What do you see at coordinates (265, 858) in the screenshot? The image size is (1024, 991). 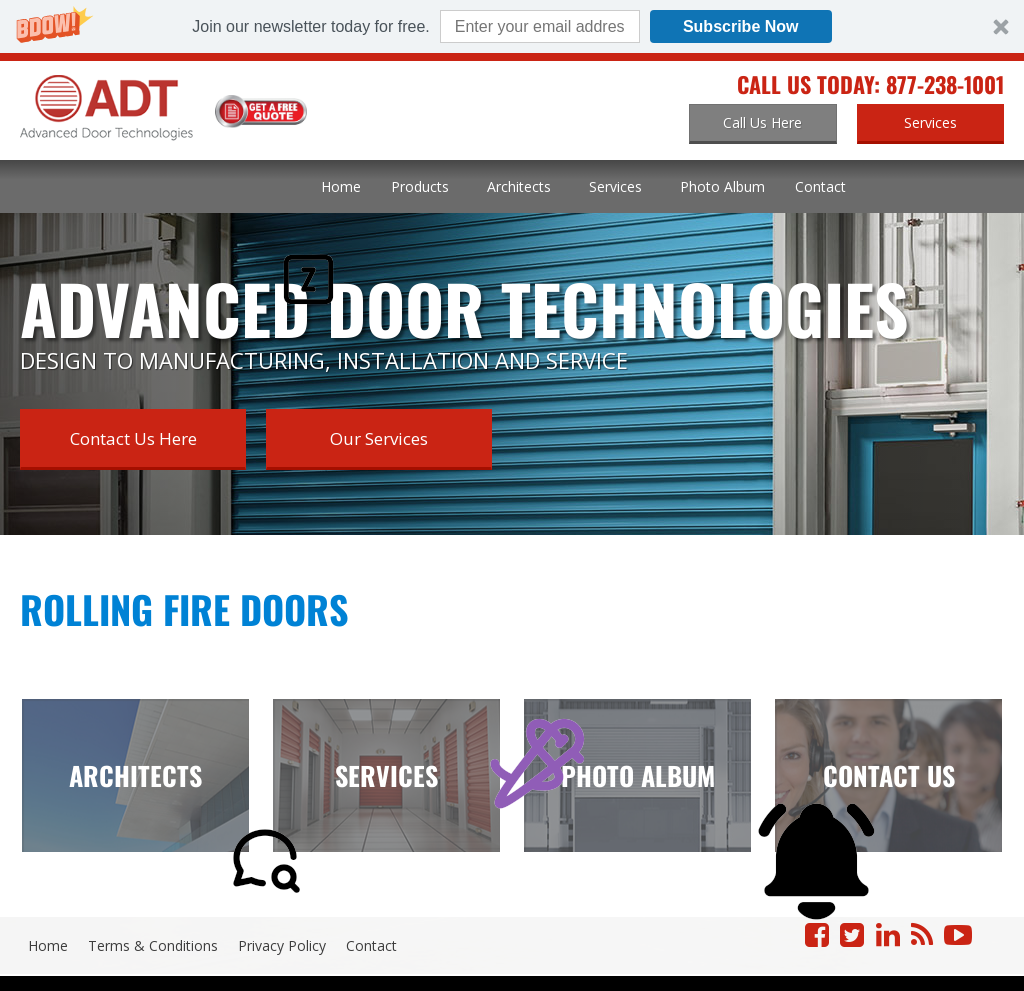 I see `search through your messages` at bounding box center [265, 858].